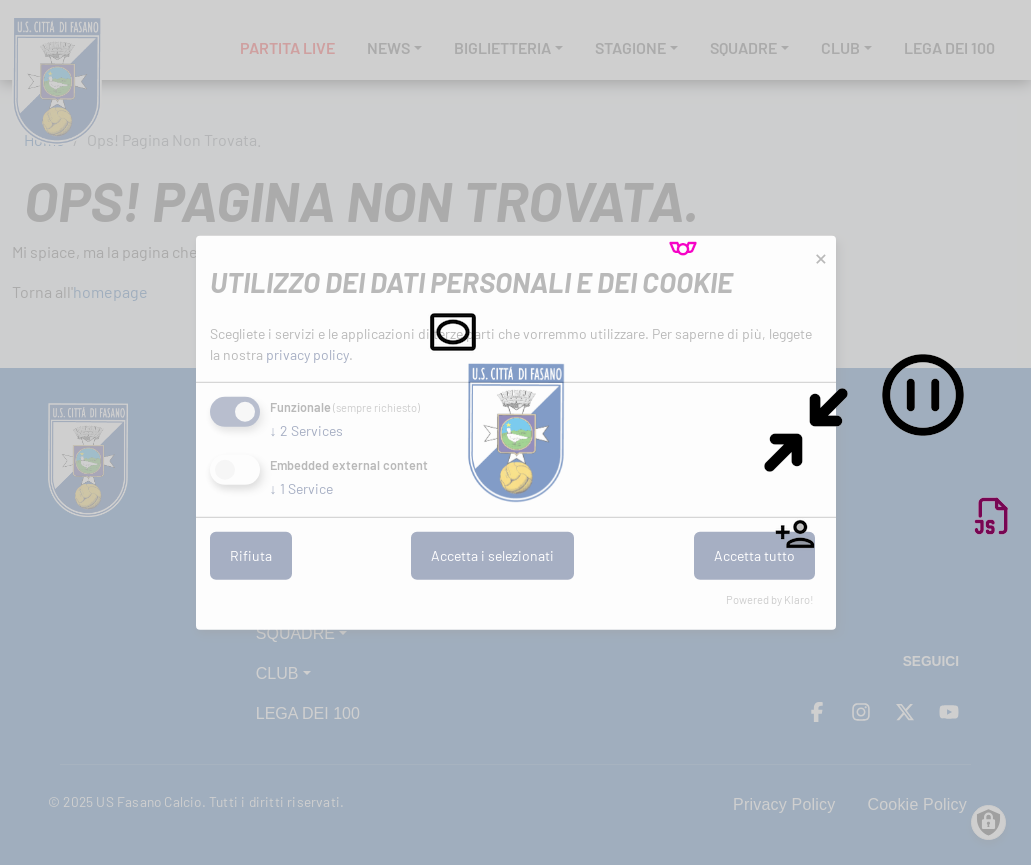 The width and height of the screenshot is (1031, 865). What do you see at coordinates (683, 248) in the screenshot?
I see `view achievements or honors` at bounding box center [683, 248].